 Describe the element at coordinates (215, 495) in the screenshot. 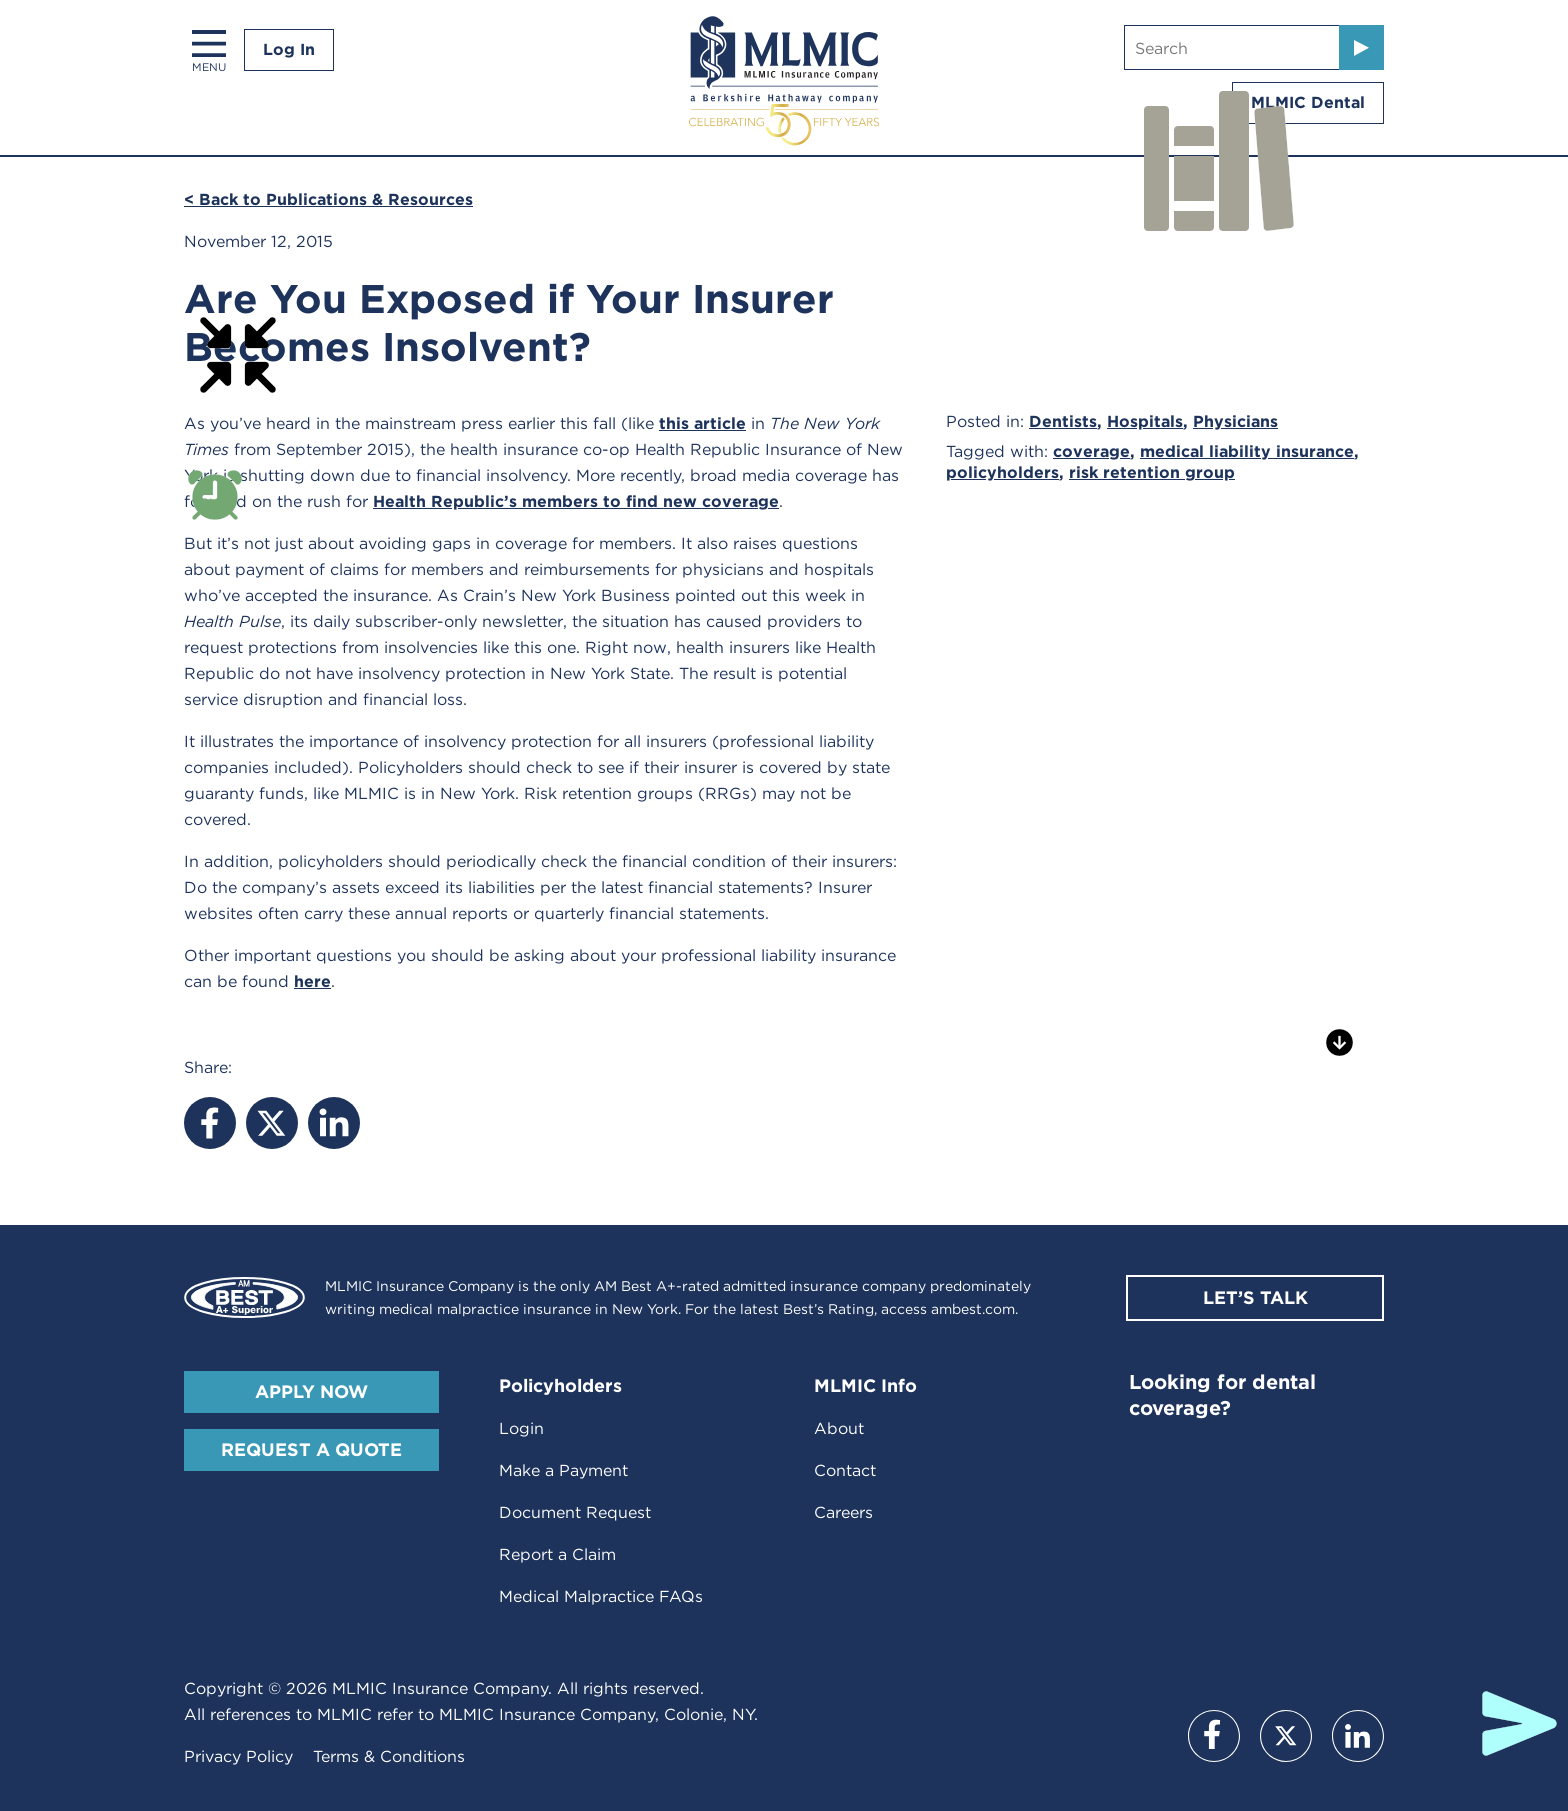

I see `set or manage alarms` at that location.